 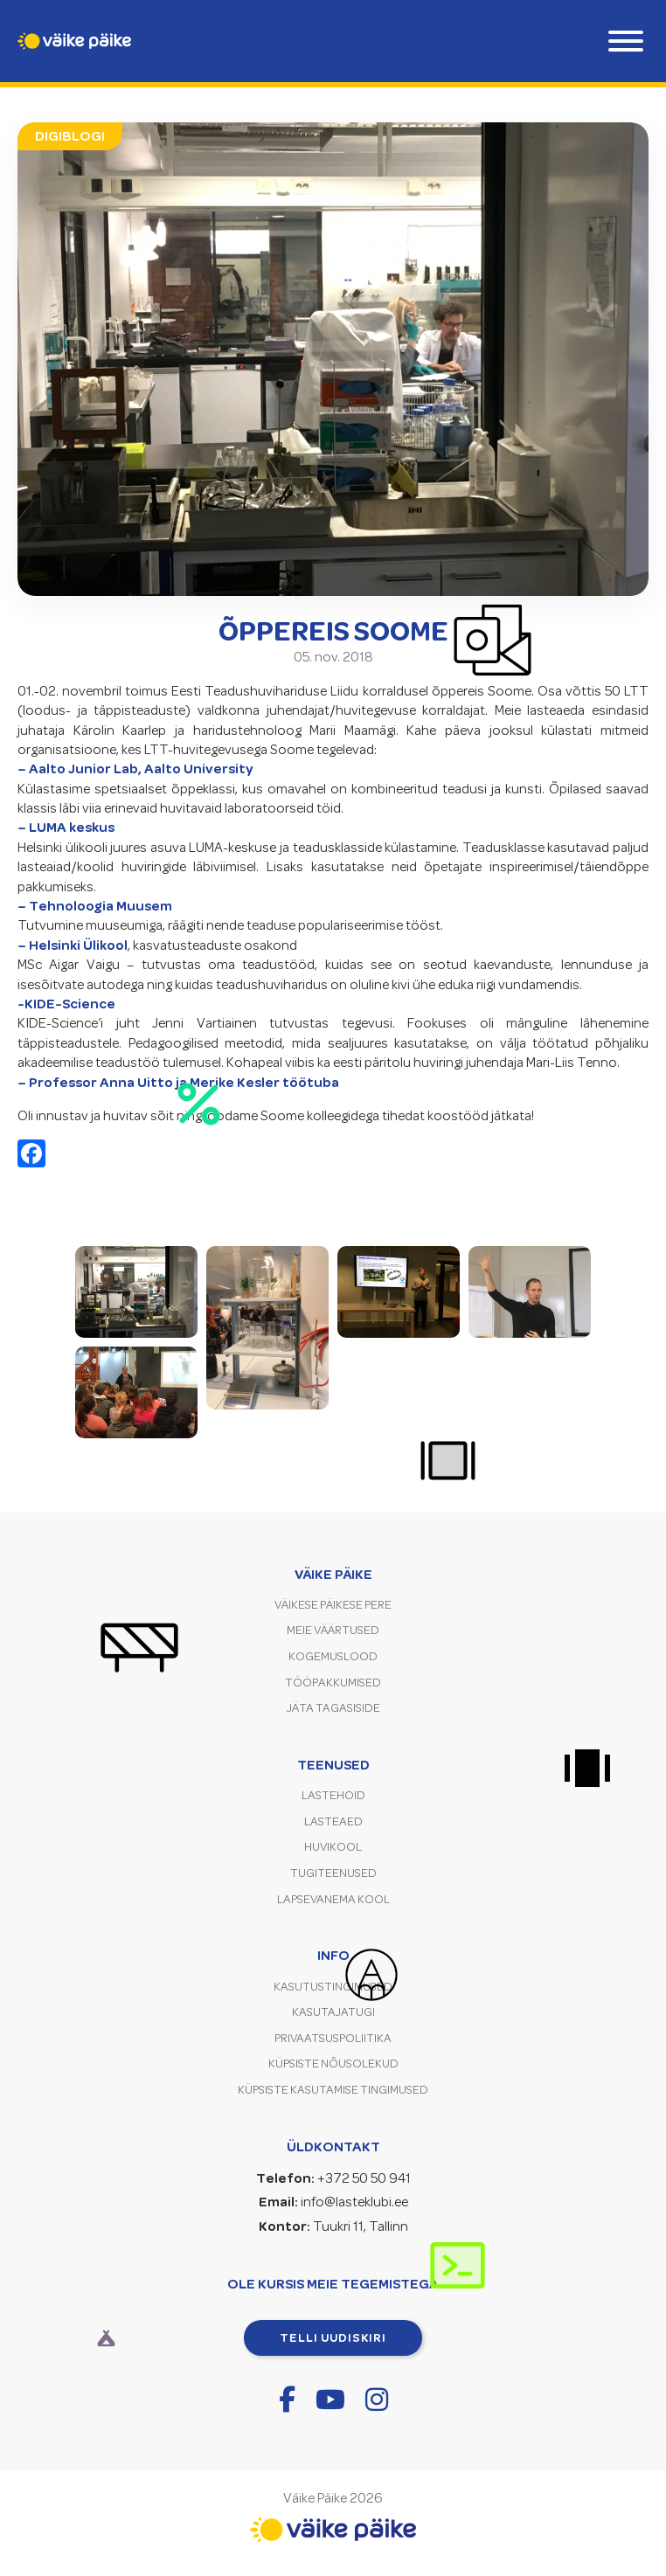 I want to click on open microsoft outlook email, so click(x=492, y=640).